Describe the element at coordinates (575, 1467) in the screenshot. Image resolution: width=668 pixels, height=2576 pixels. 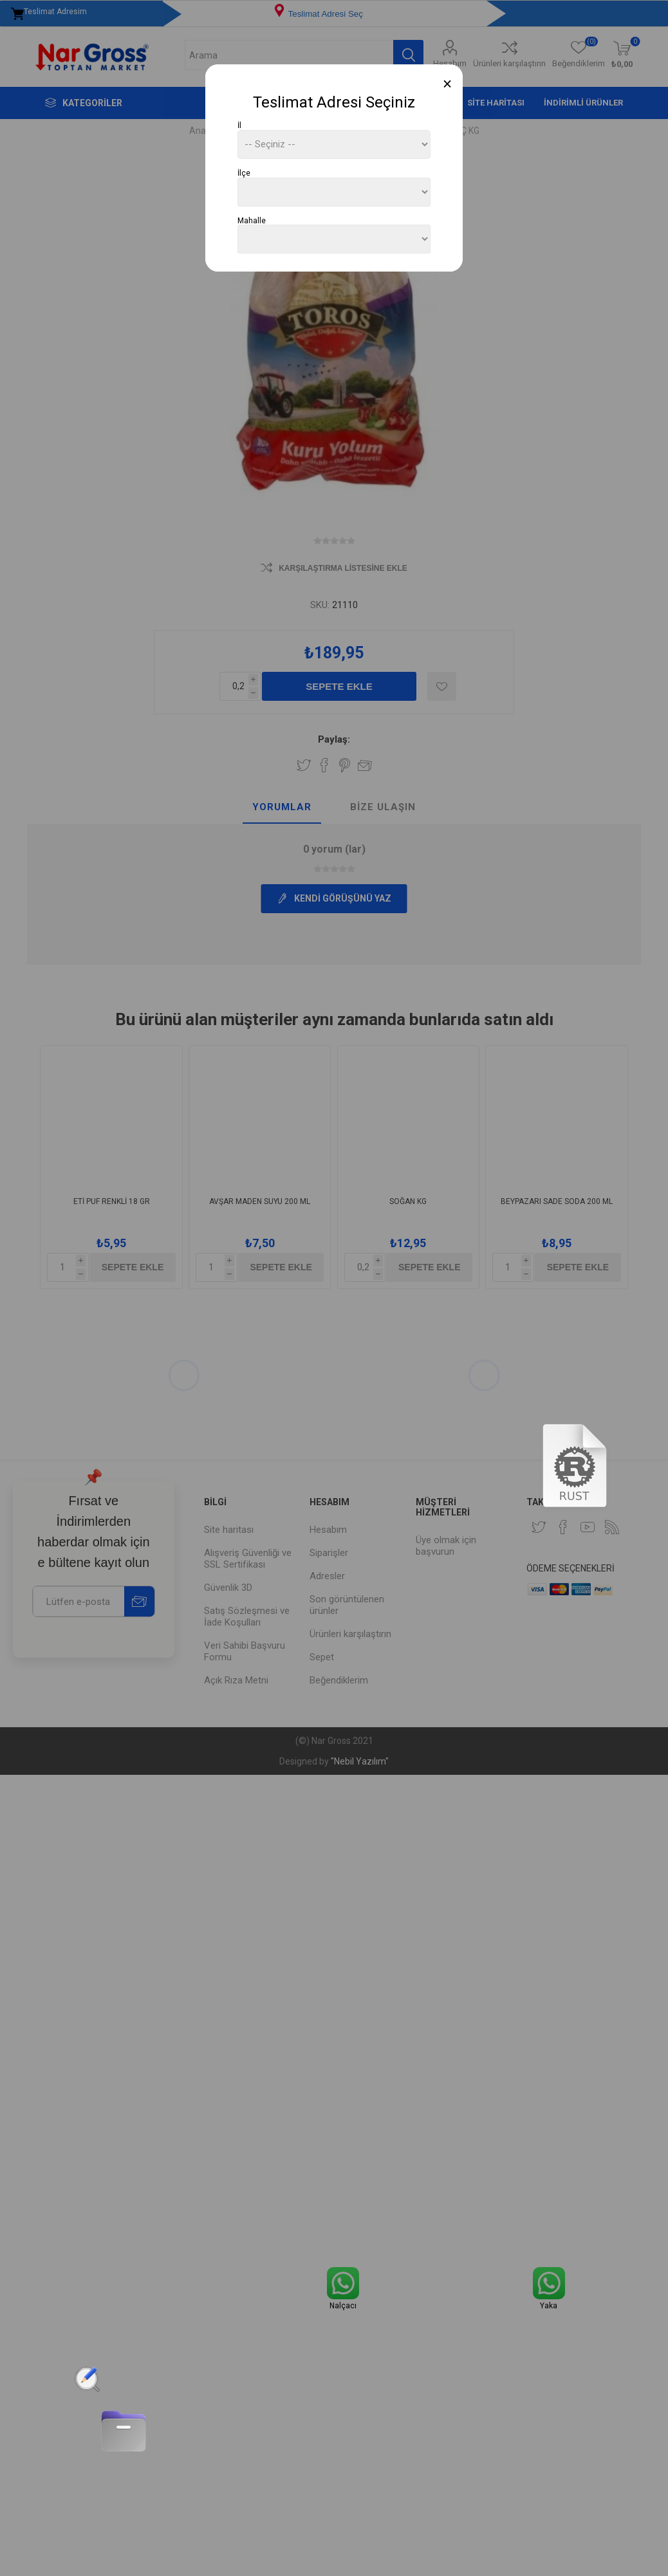
I see `a rust programming language source file` at that location.